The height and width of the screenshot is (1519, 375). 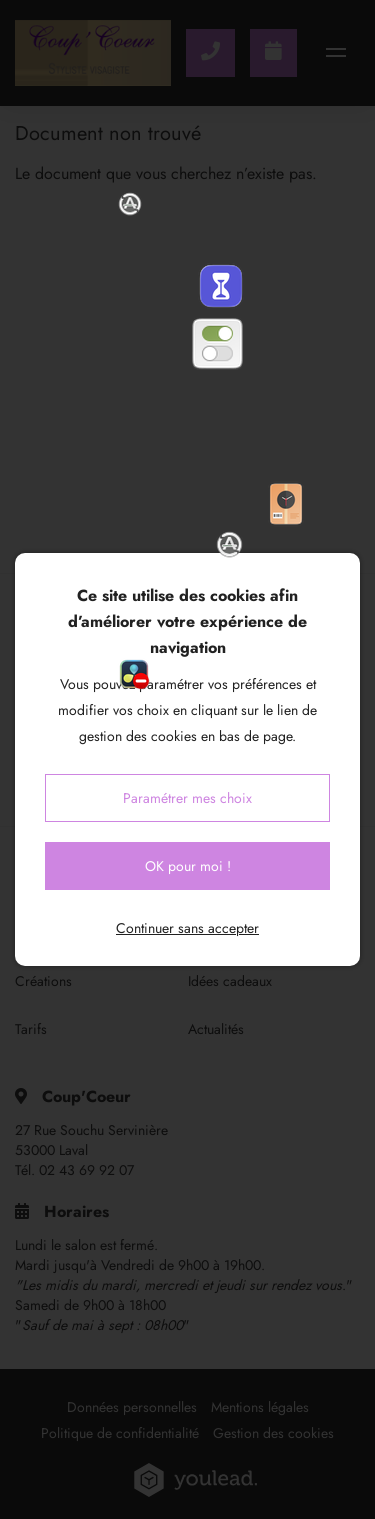 What do you see at coordinates (221, 286) in the screenshot?
I see `open Screen Time settings` at bounding box center [221, 286].